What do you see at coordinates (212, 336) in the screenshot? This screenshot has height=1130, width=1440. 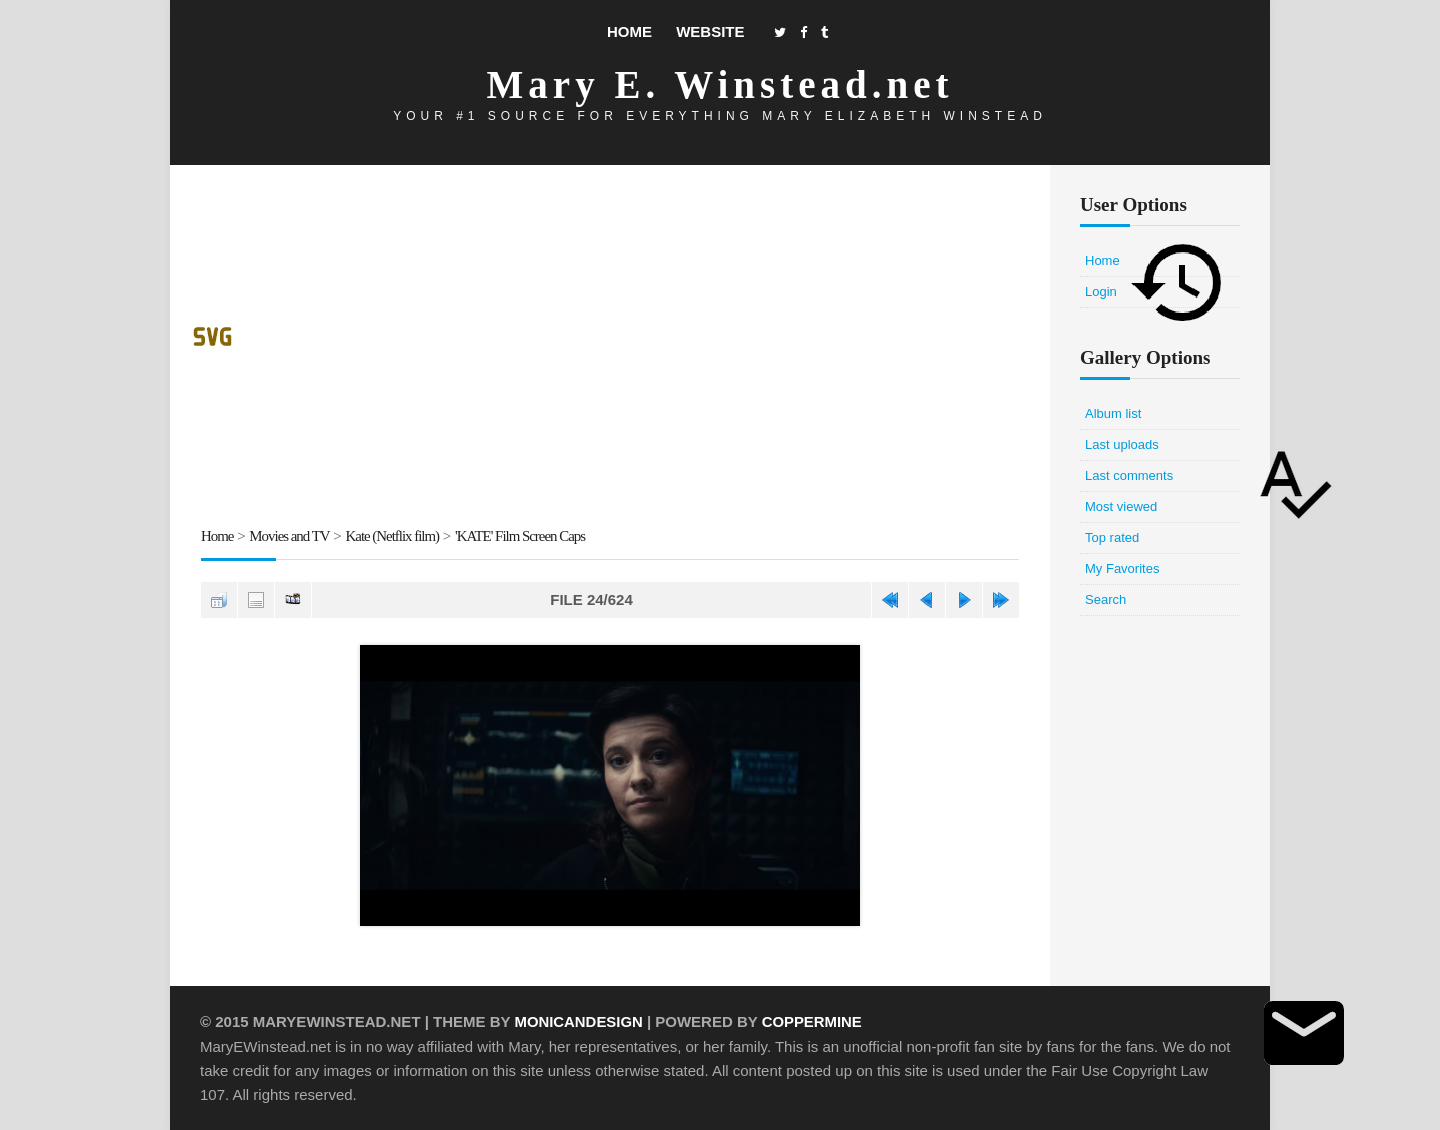 I see `indicates an SVG file format` at bounding box center [212, 336].